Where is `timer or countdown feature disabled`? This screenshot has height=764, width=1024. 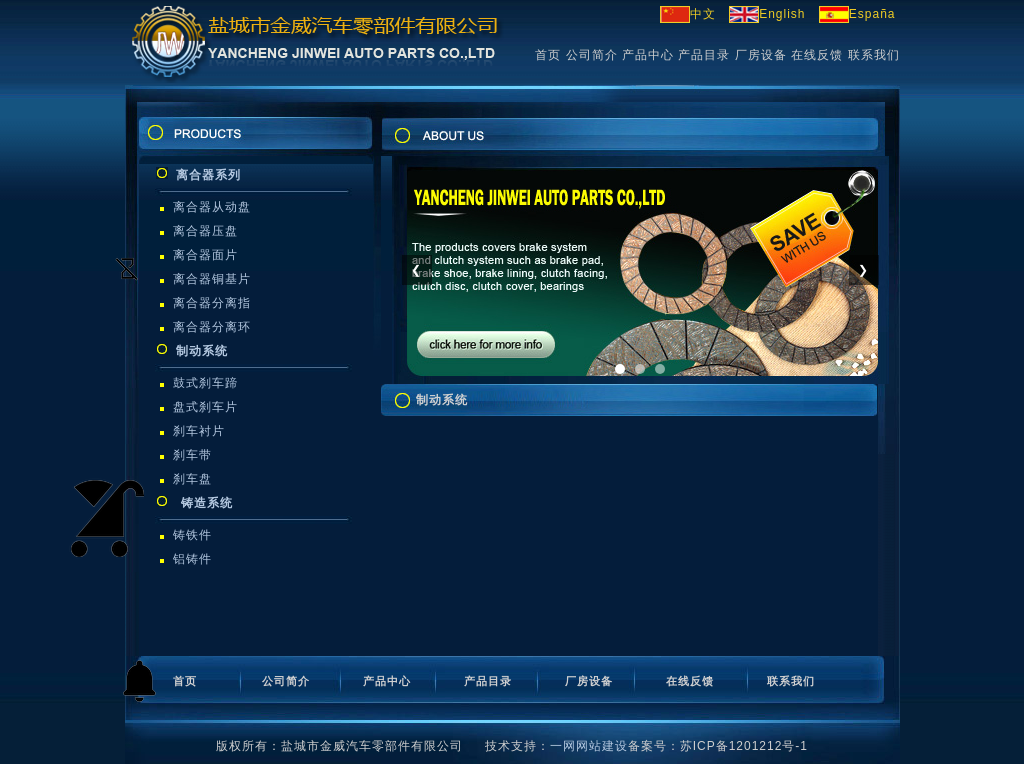
timer or countdown feature disabled is located at coordinates (127, 268).